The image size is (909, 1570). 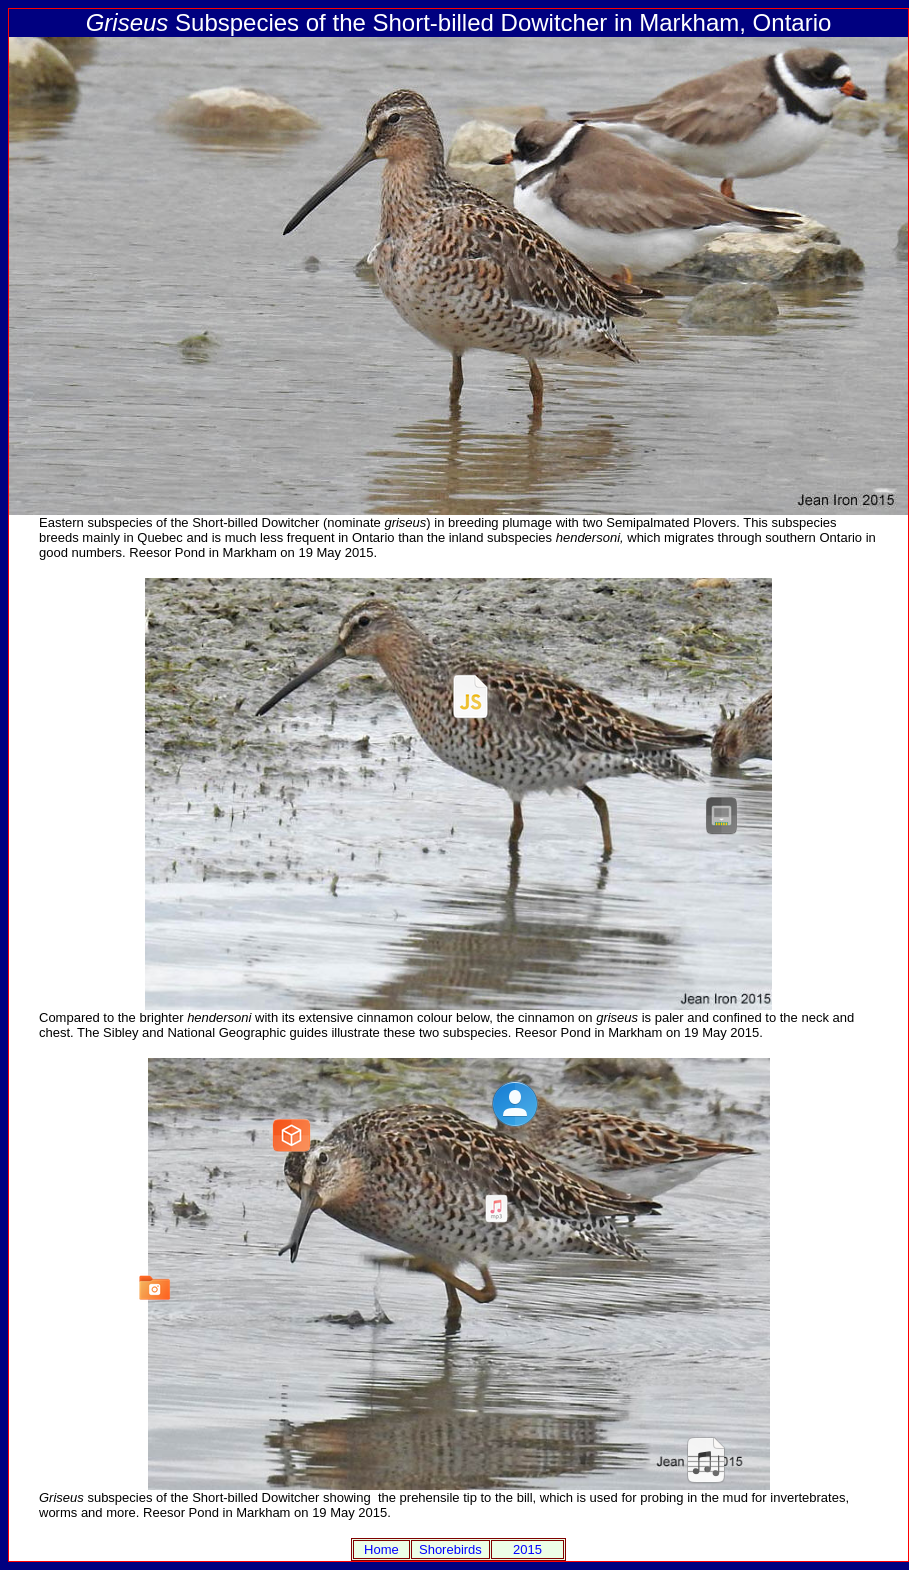 I want to click on view user profile information, so click(x=515, y=1104).